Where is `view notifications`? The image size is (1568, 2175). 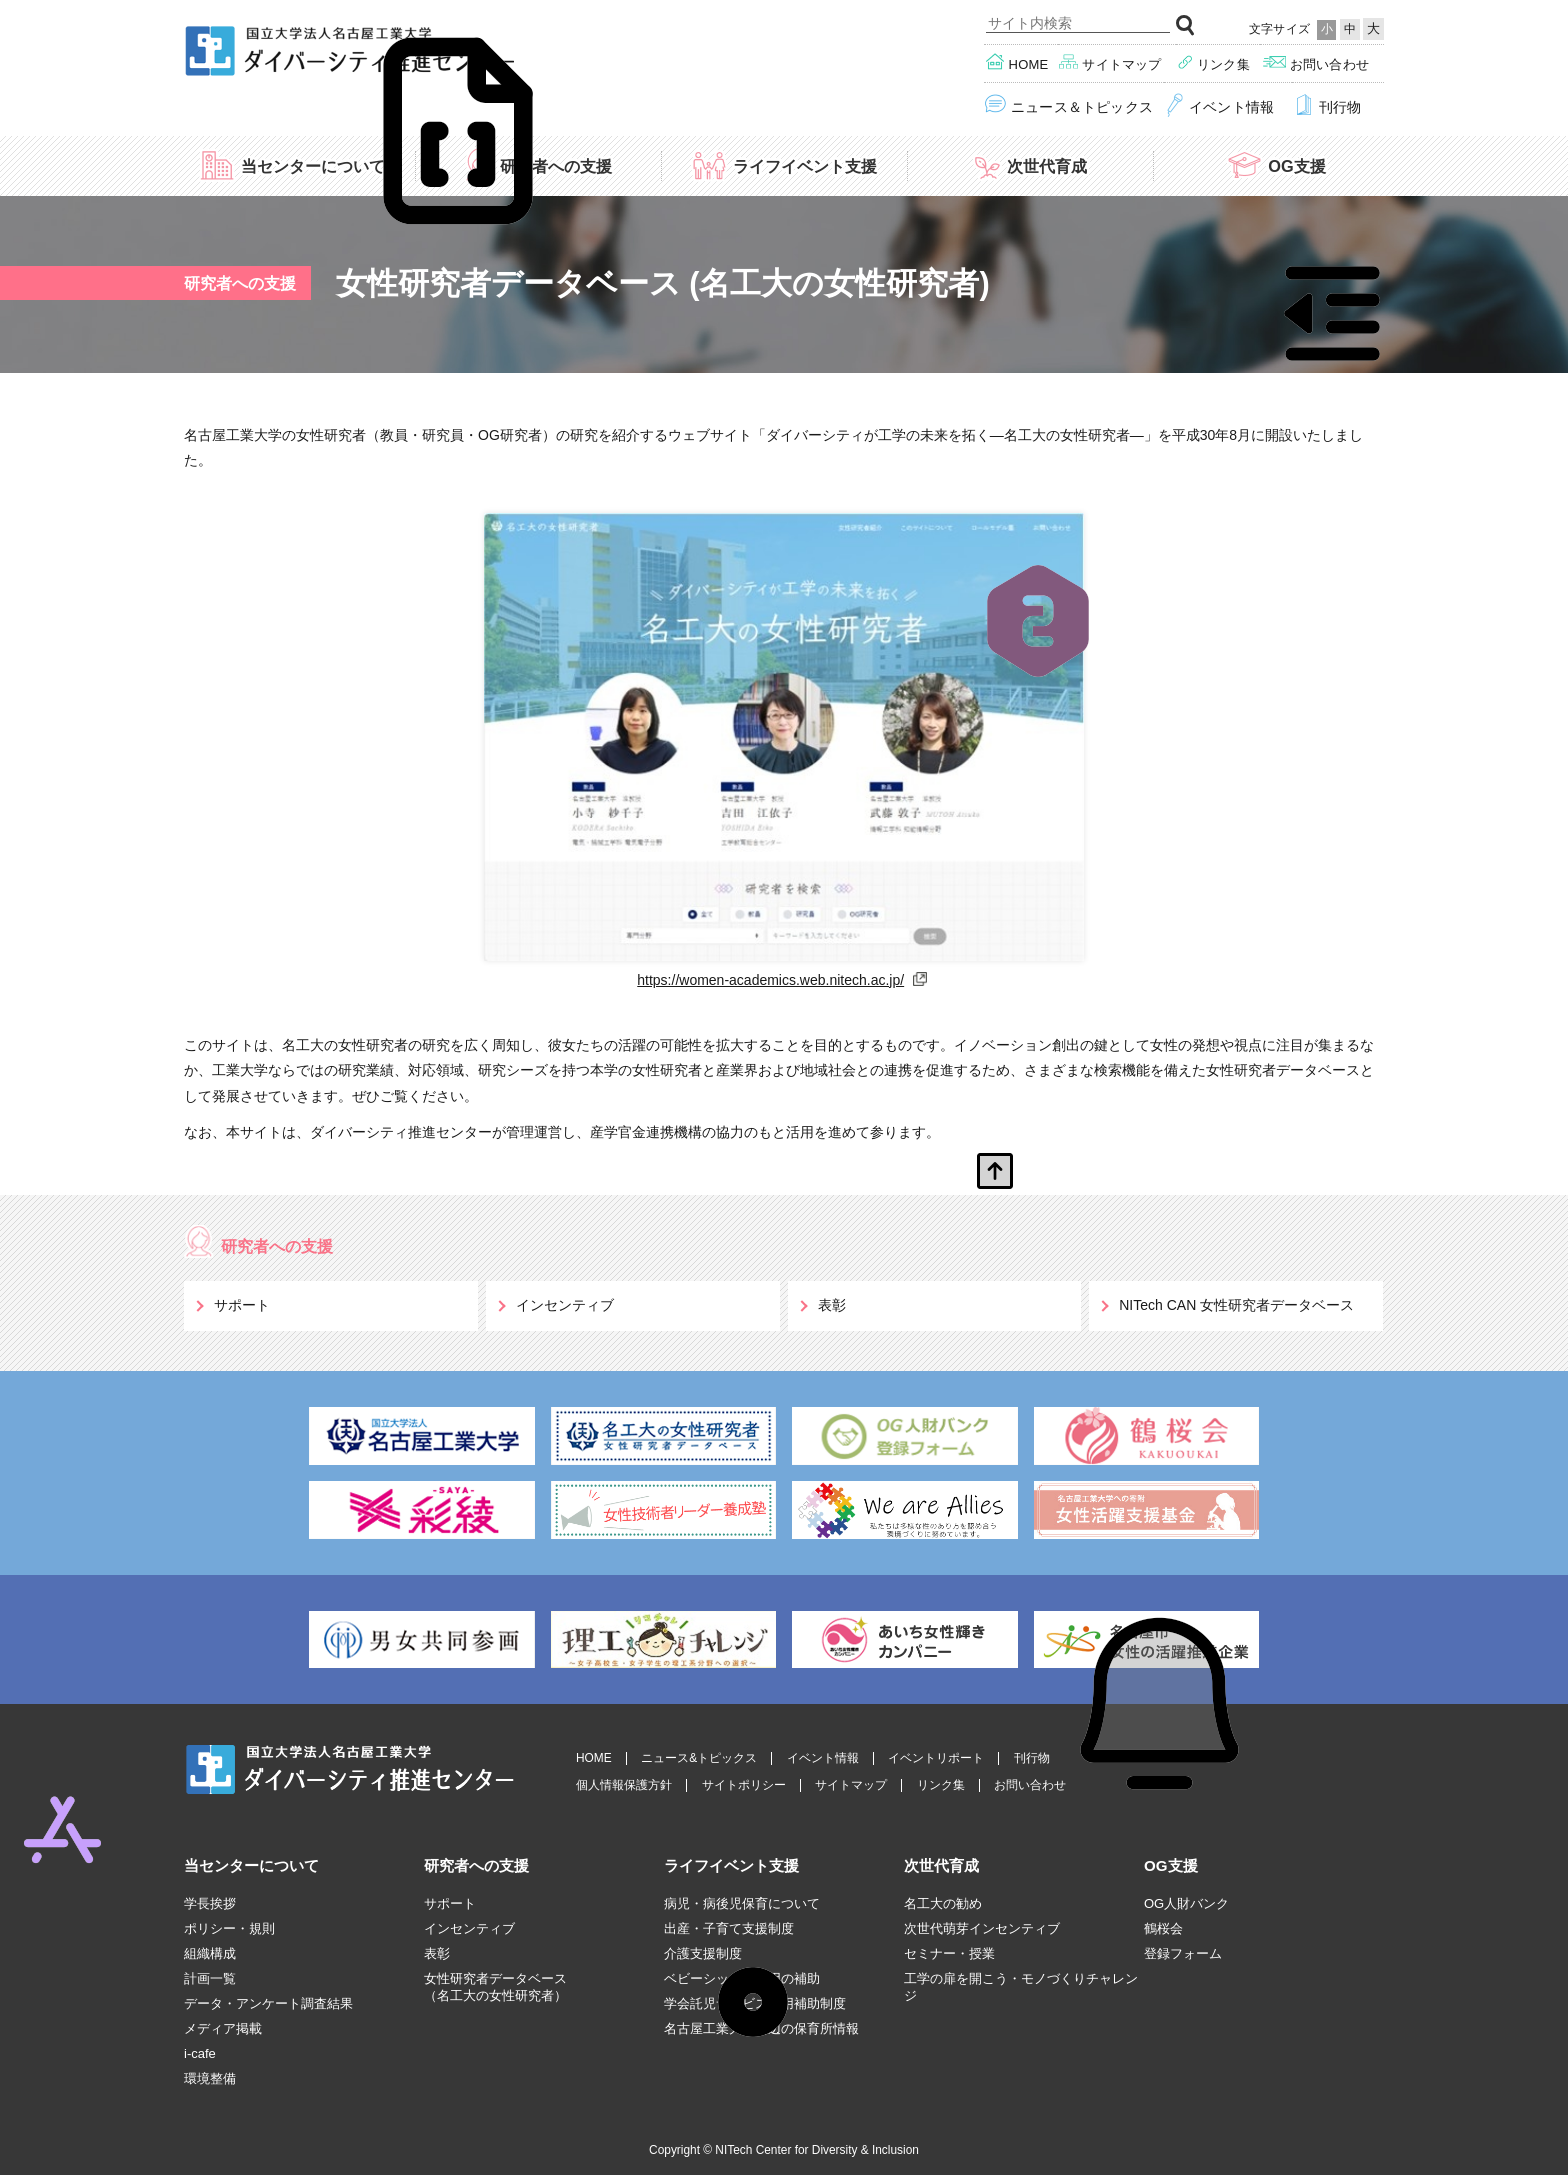 view notifications is located at coordinates (1159, 1703).